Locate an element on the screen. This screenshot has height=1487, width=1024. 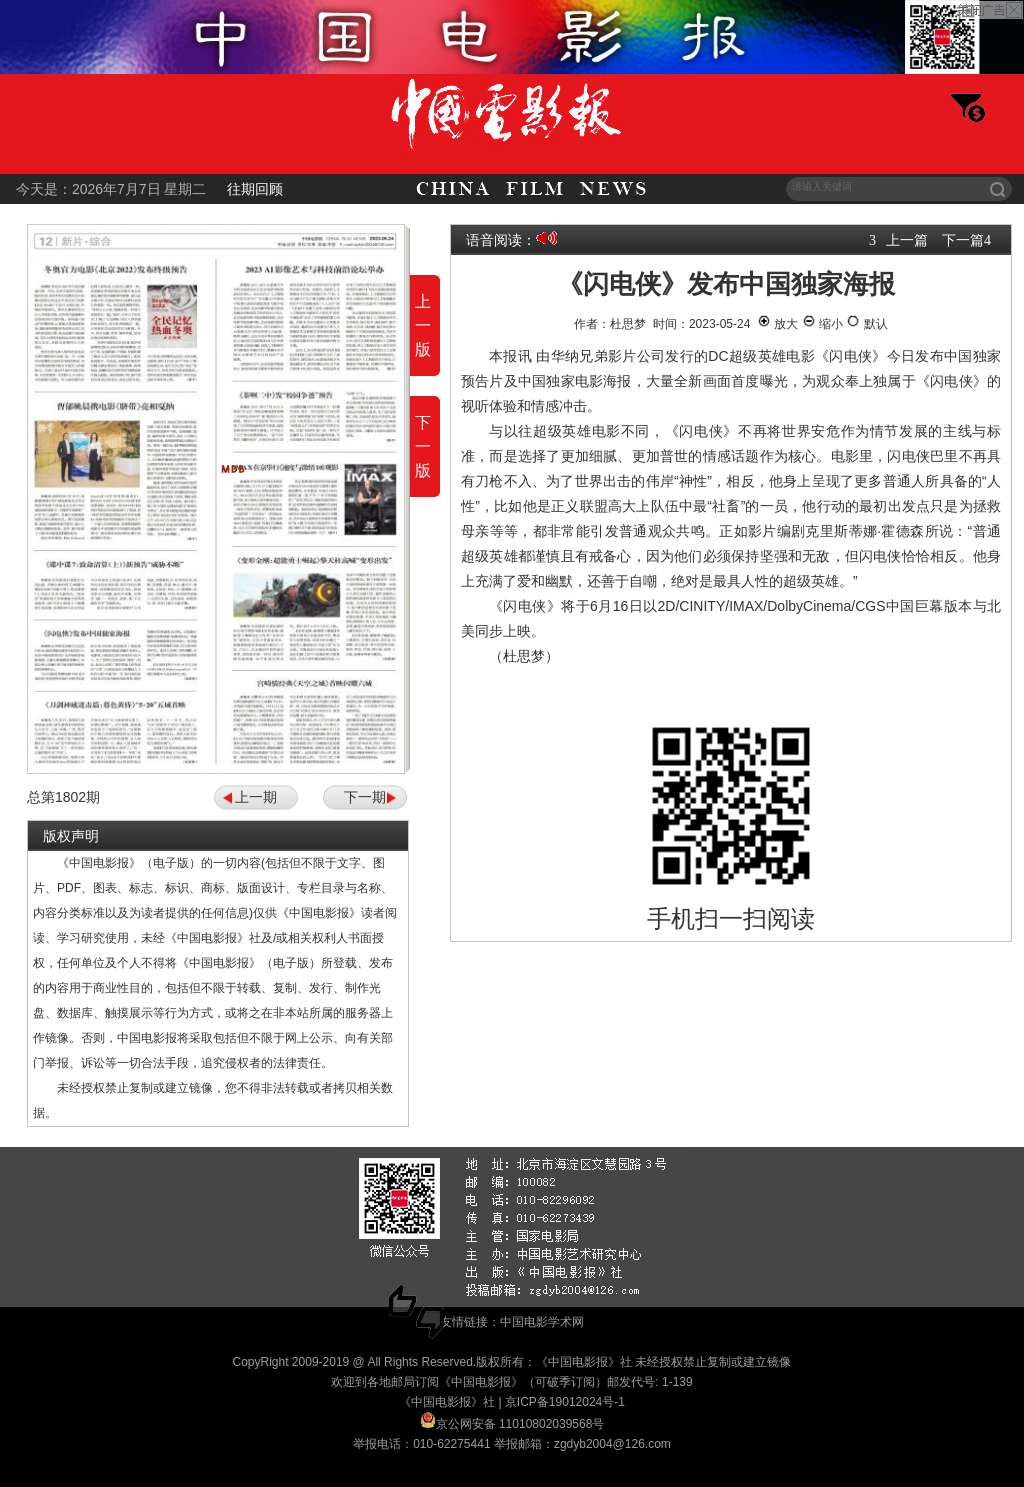
MDBootstrap brand logo is located at coordinates (233, 469).